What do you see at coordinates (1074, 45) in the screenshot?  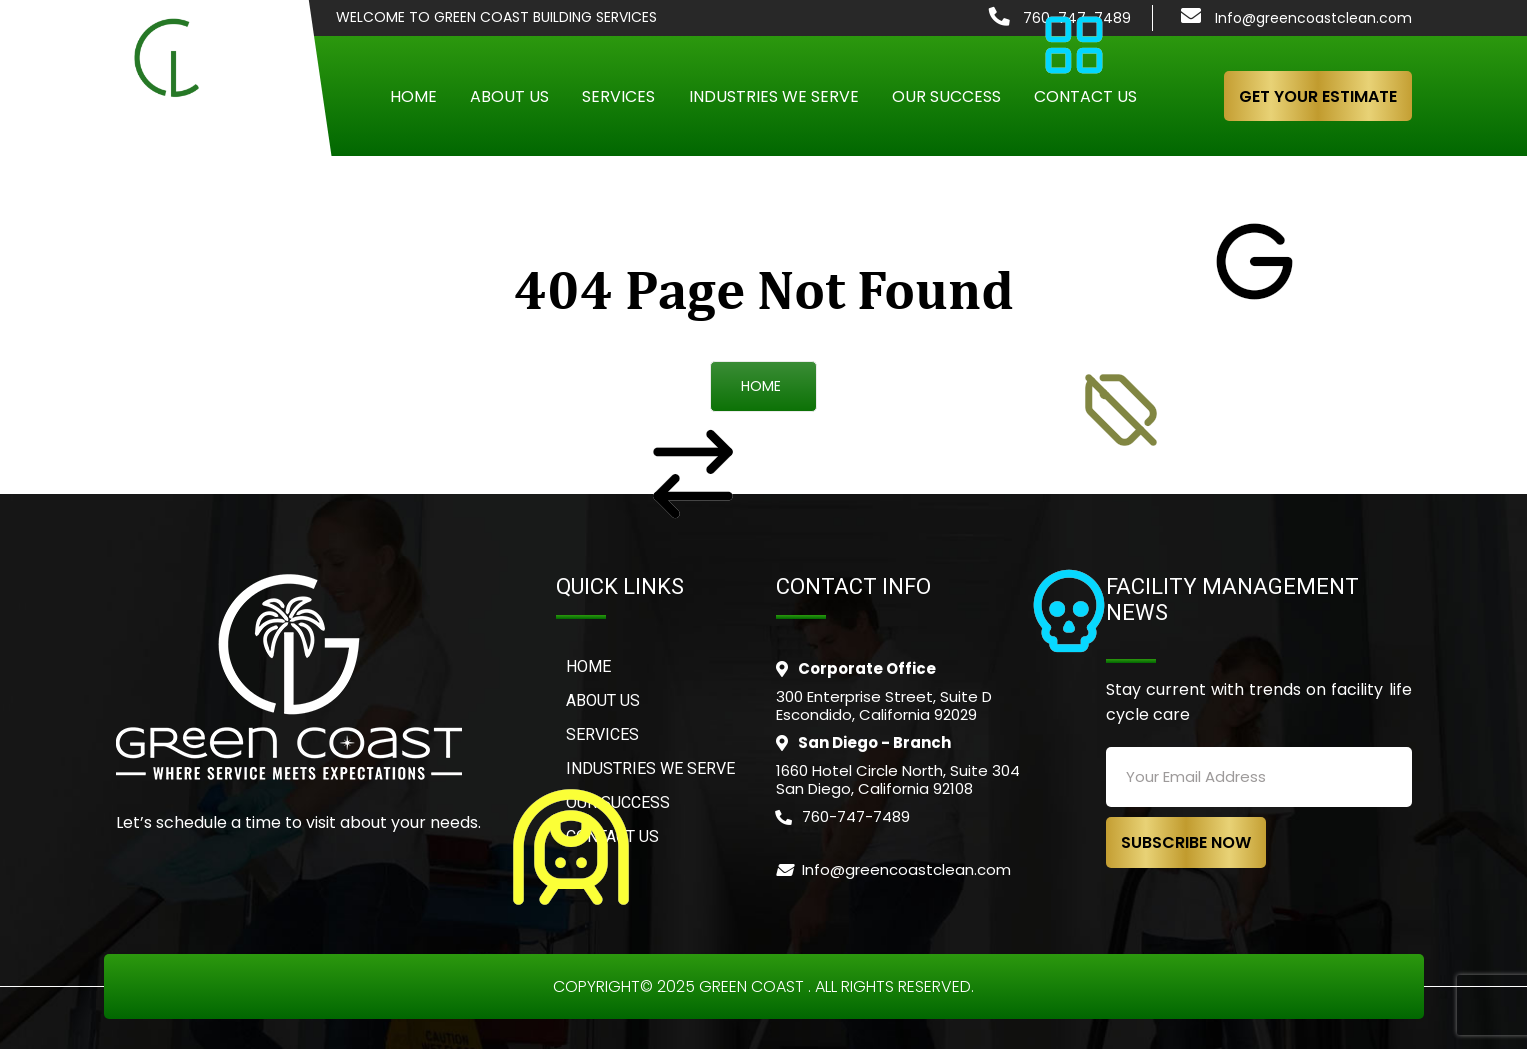 I see `switch to grid view` at bounding box center [1074, 45].